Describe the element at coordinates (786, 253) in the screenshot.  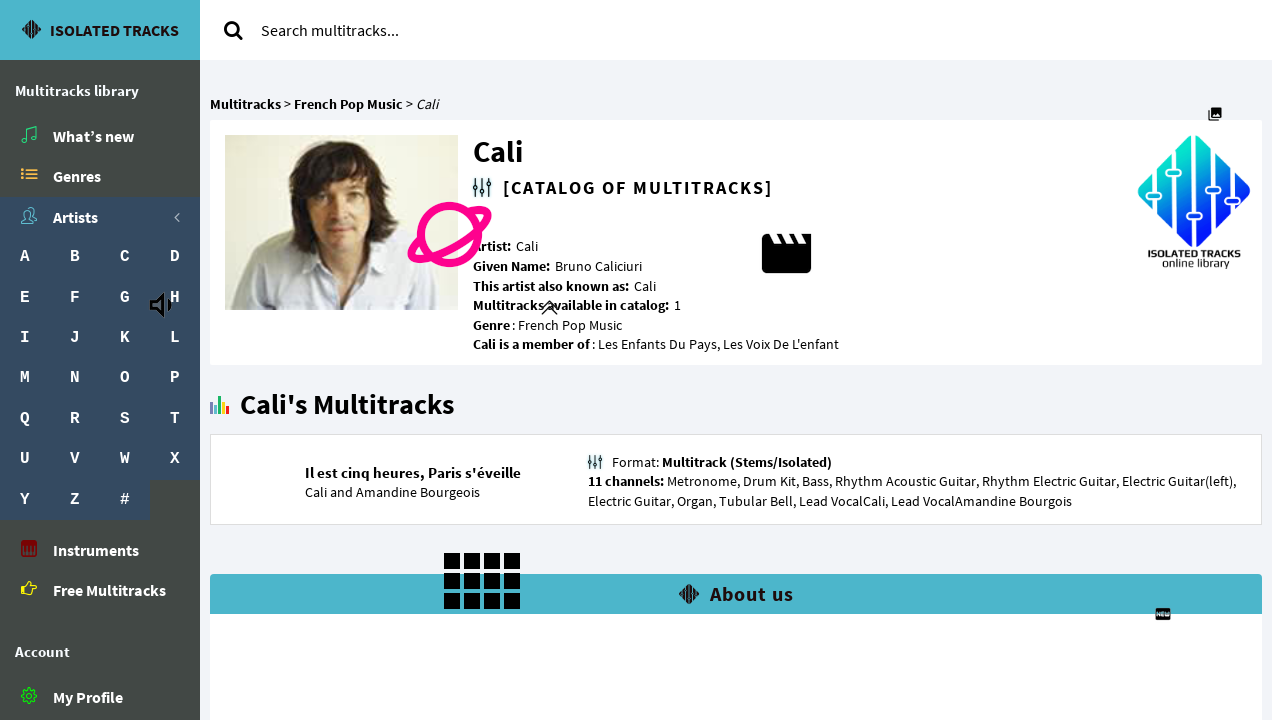
I see `access video or movie content` at that location.